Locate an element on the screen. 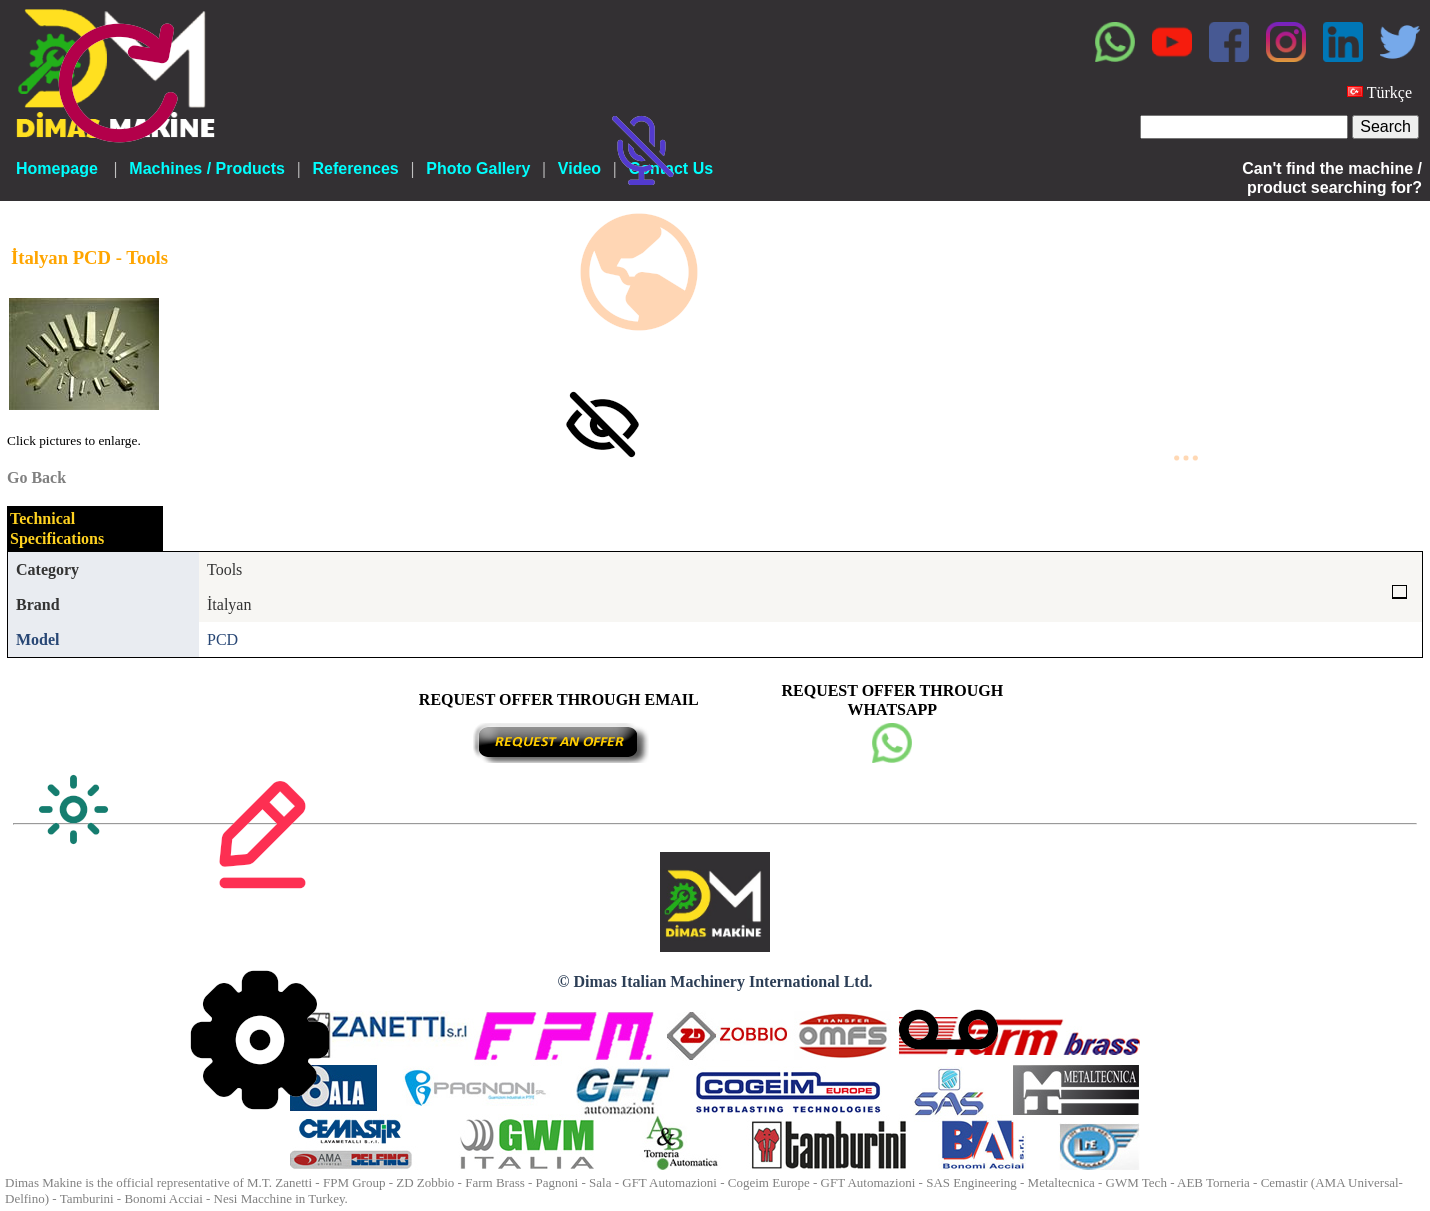  access app settings is located at coordinates (260, 1040).